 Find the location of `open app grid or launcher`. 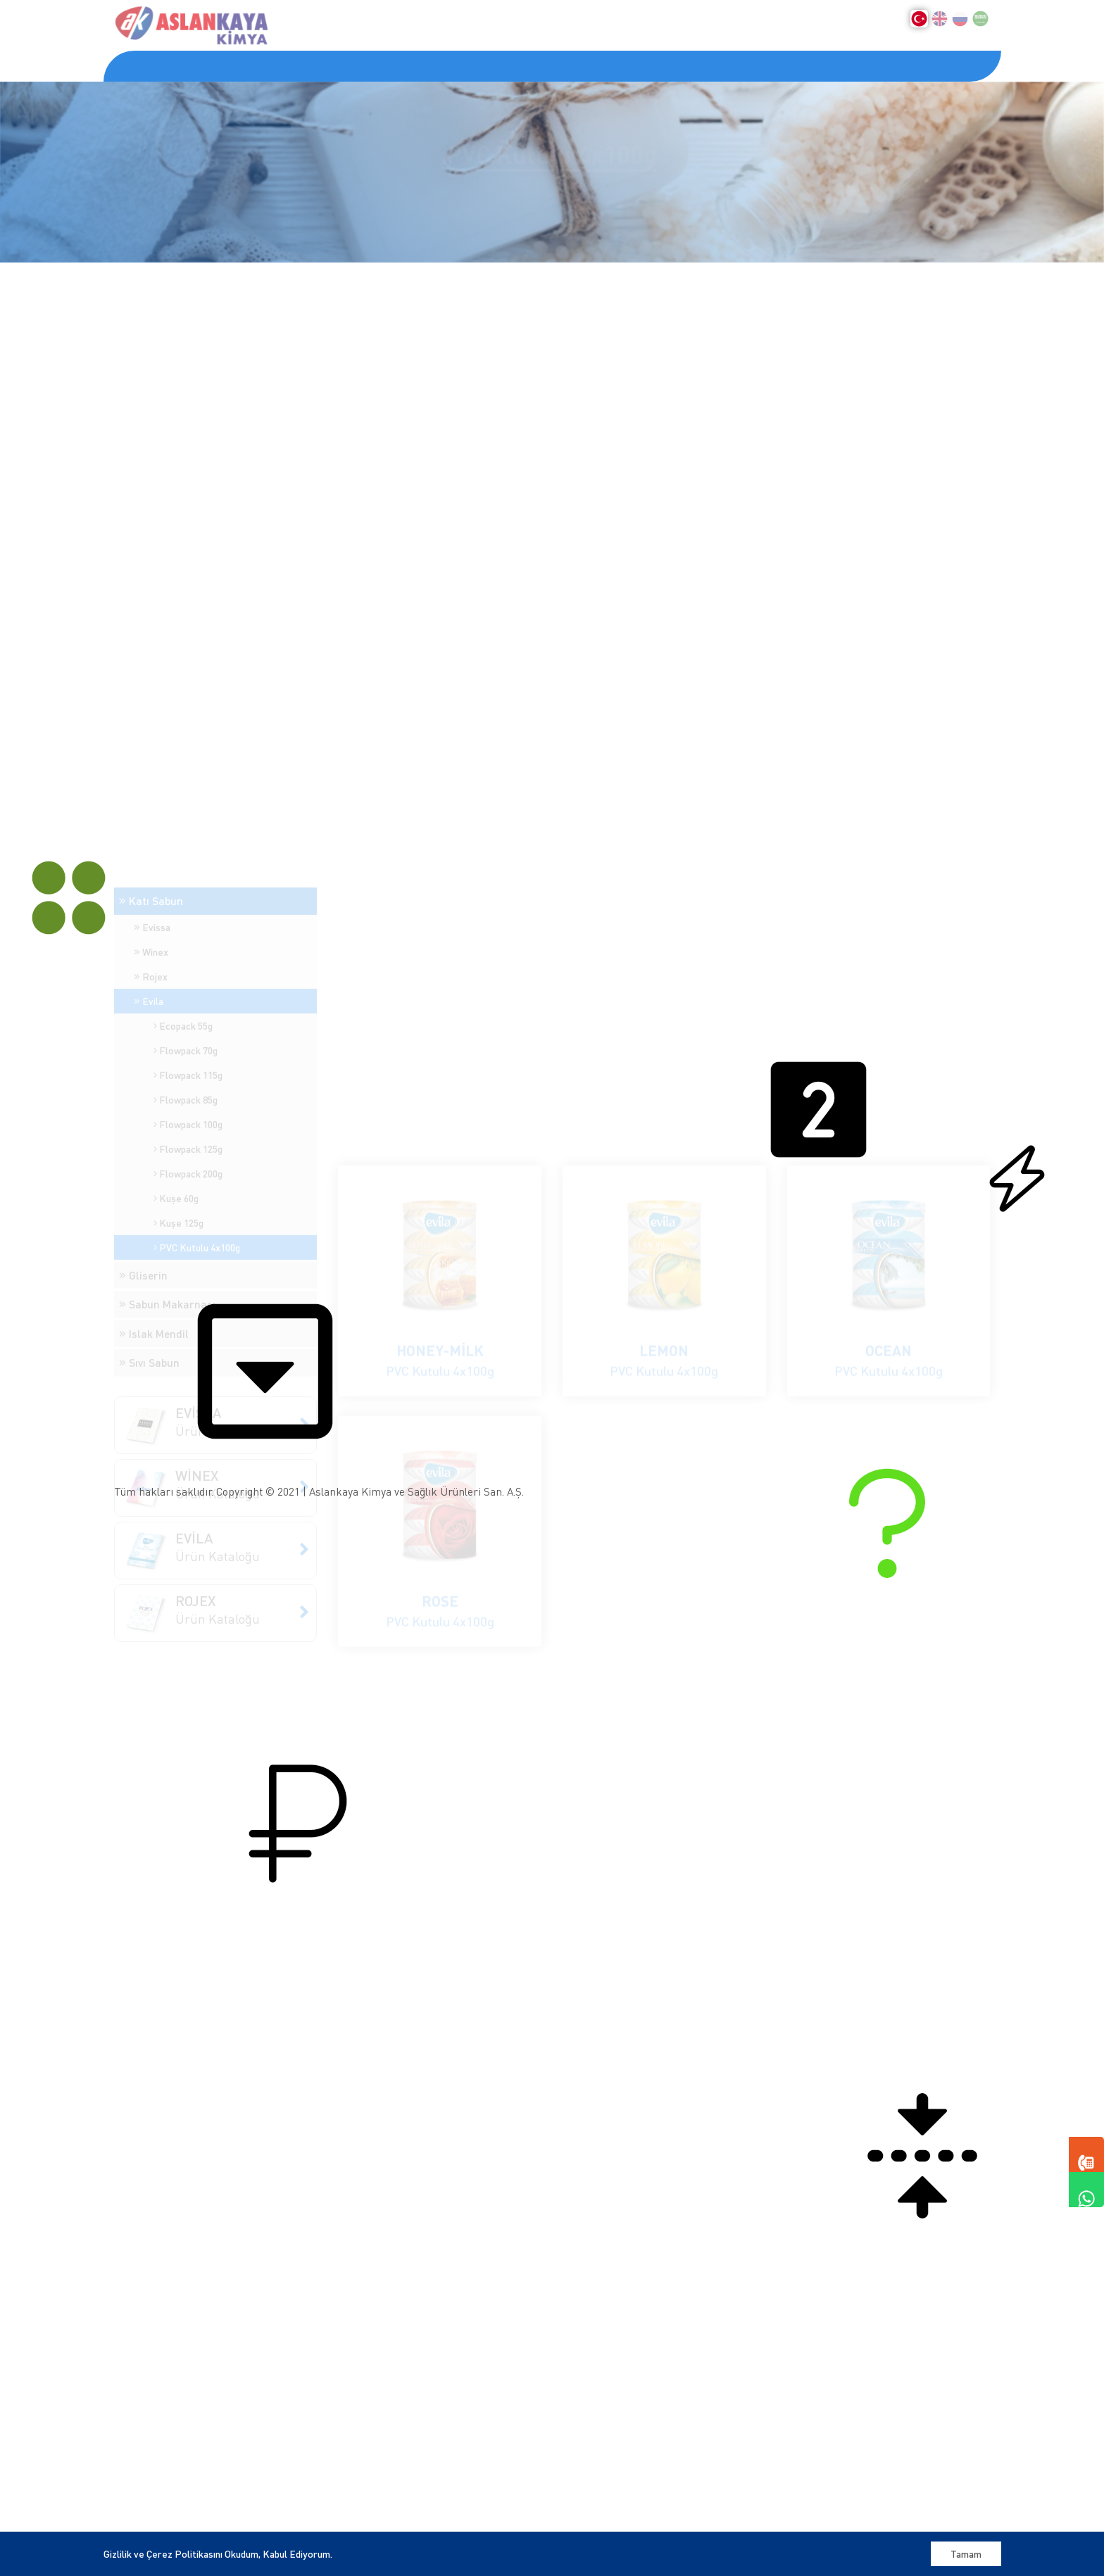

open app grid or launcher is located at coordinates (68, 897).